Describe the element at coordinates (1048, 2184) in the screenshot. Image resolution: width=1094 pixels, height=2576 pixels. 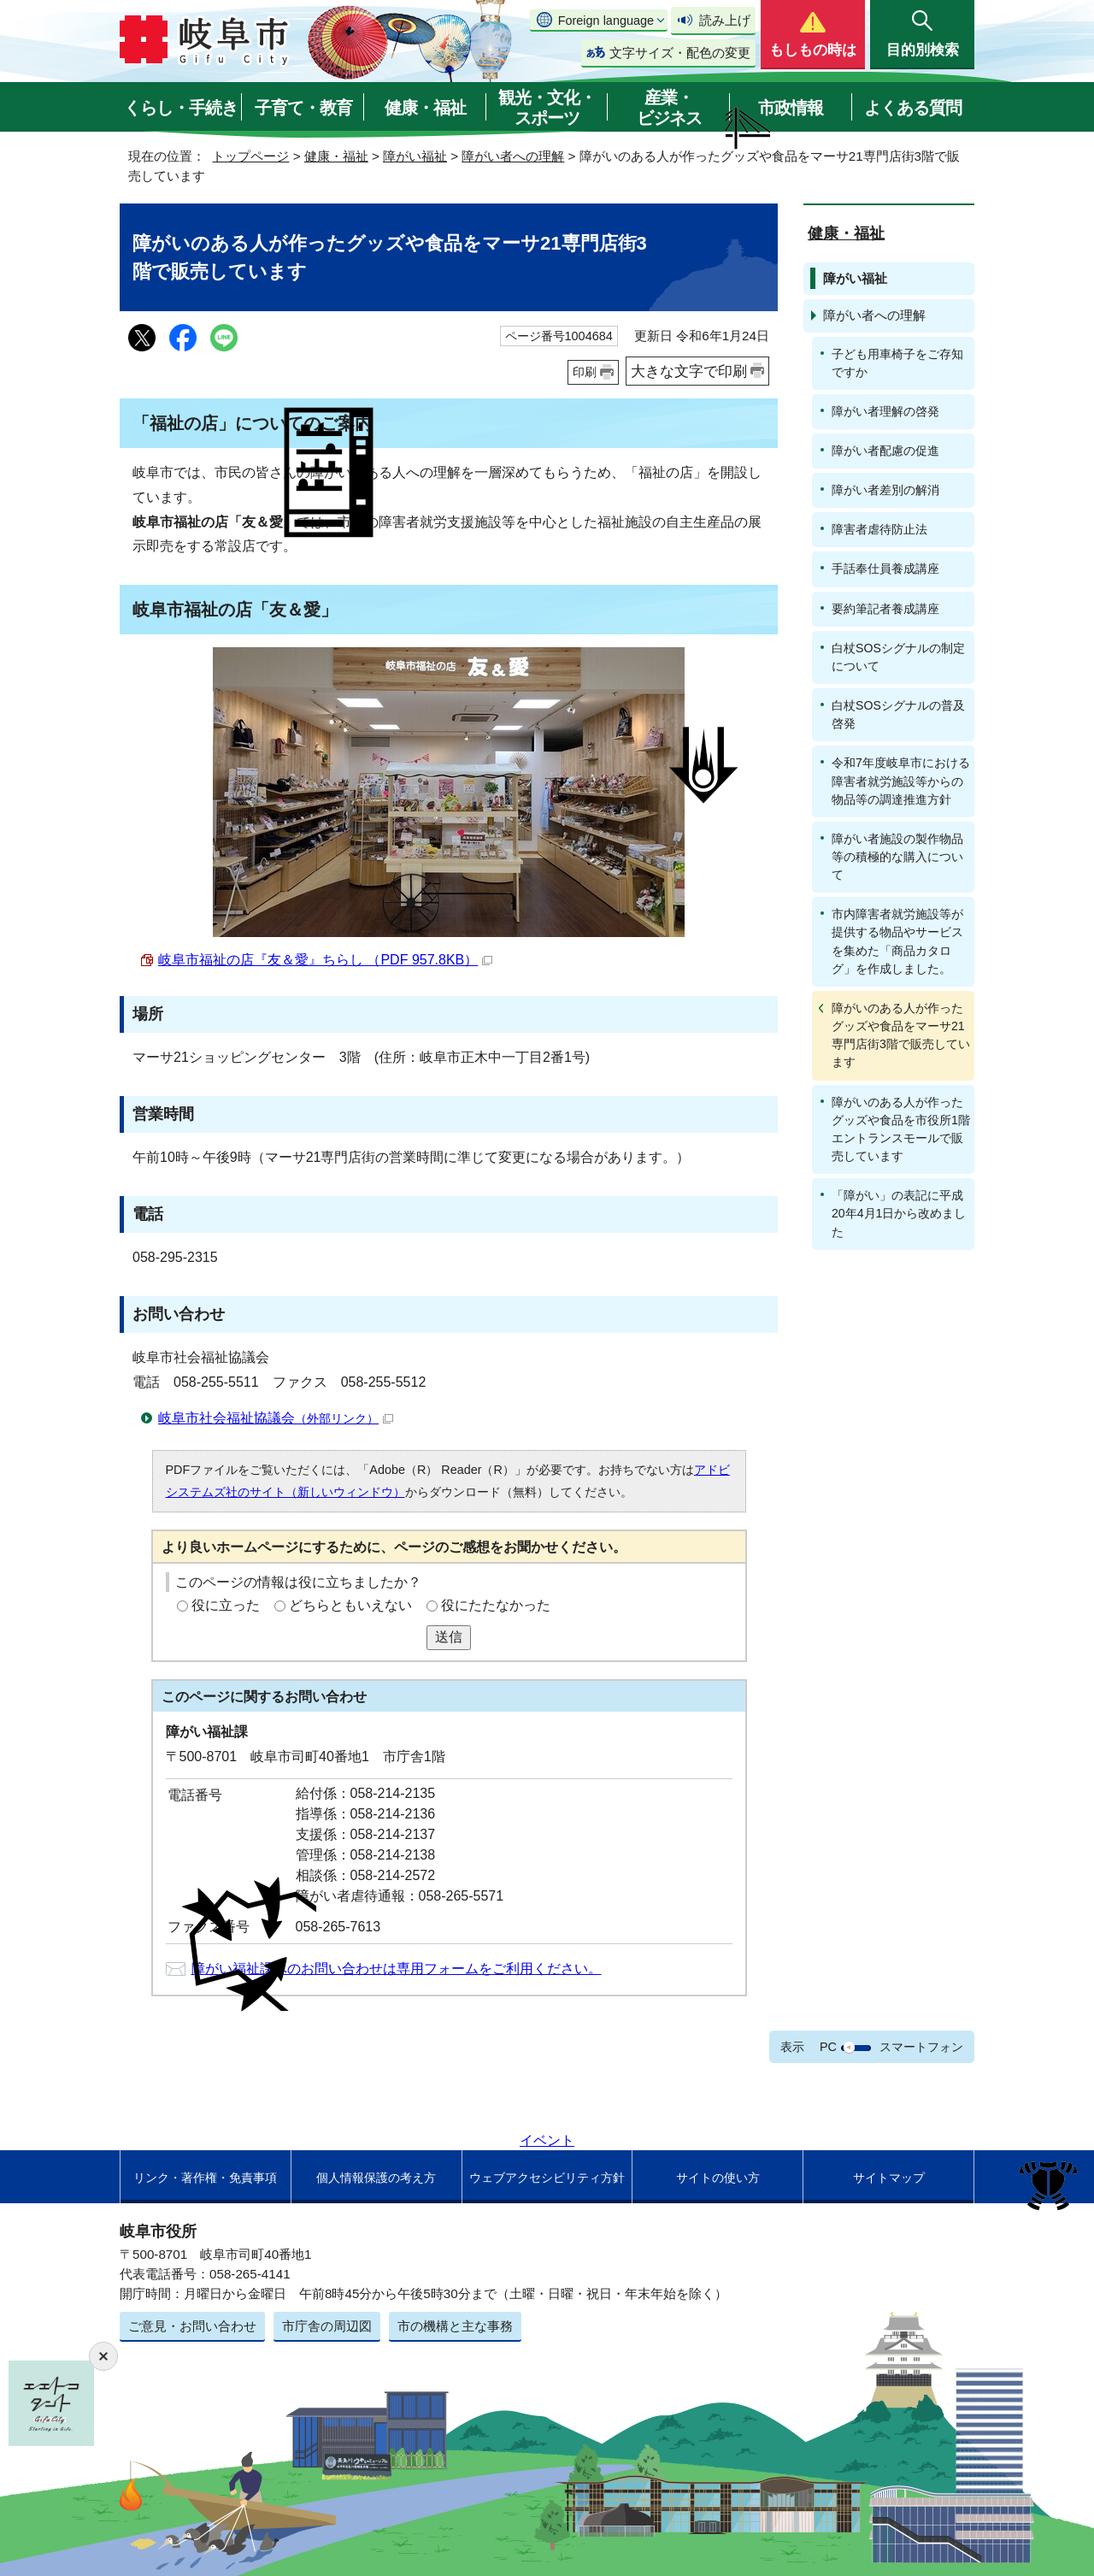
I see `equip armor or defensive gear` at that location.